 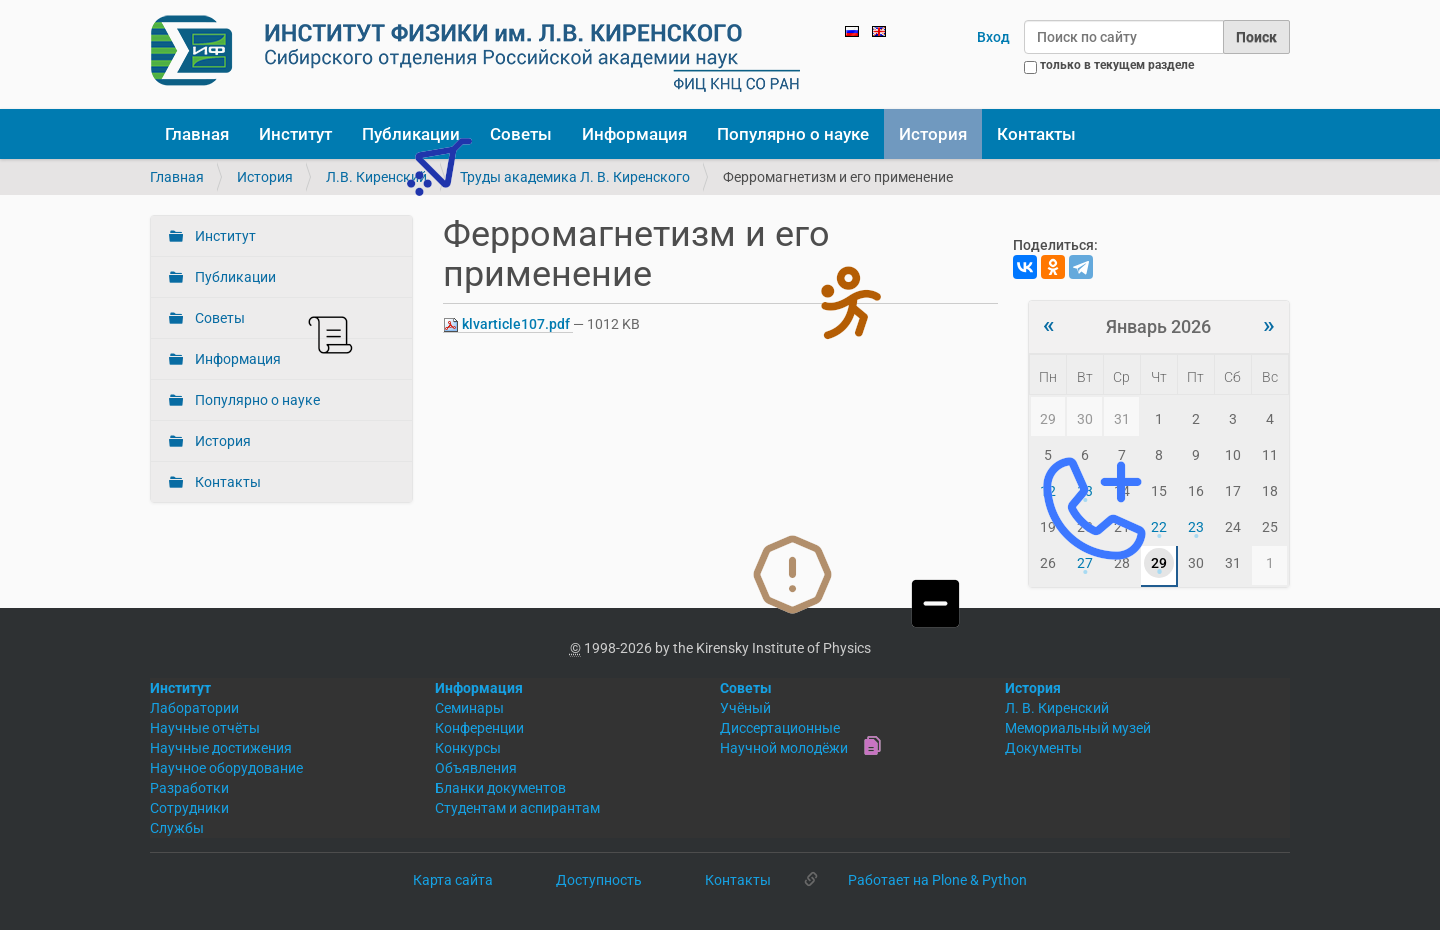 What do you see at coordinates (872, 745) in the screenshot?
I see `access your files or documents` at bounding box center [872, 745].